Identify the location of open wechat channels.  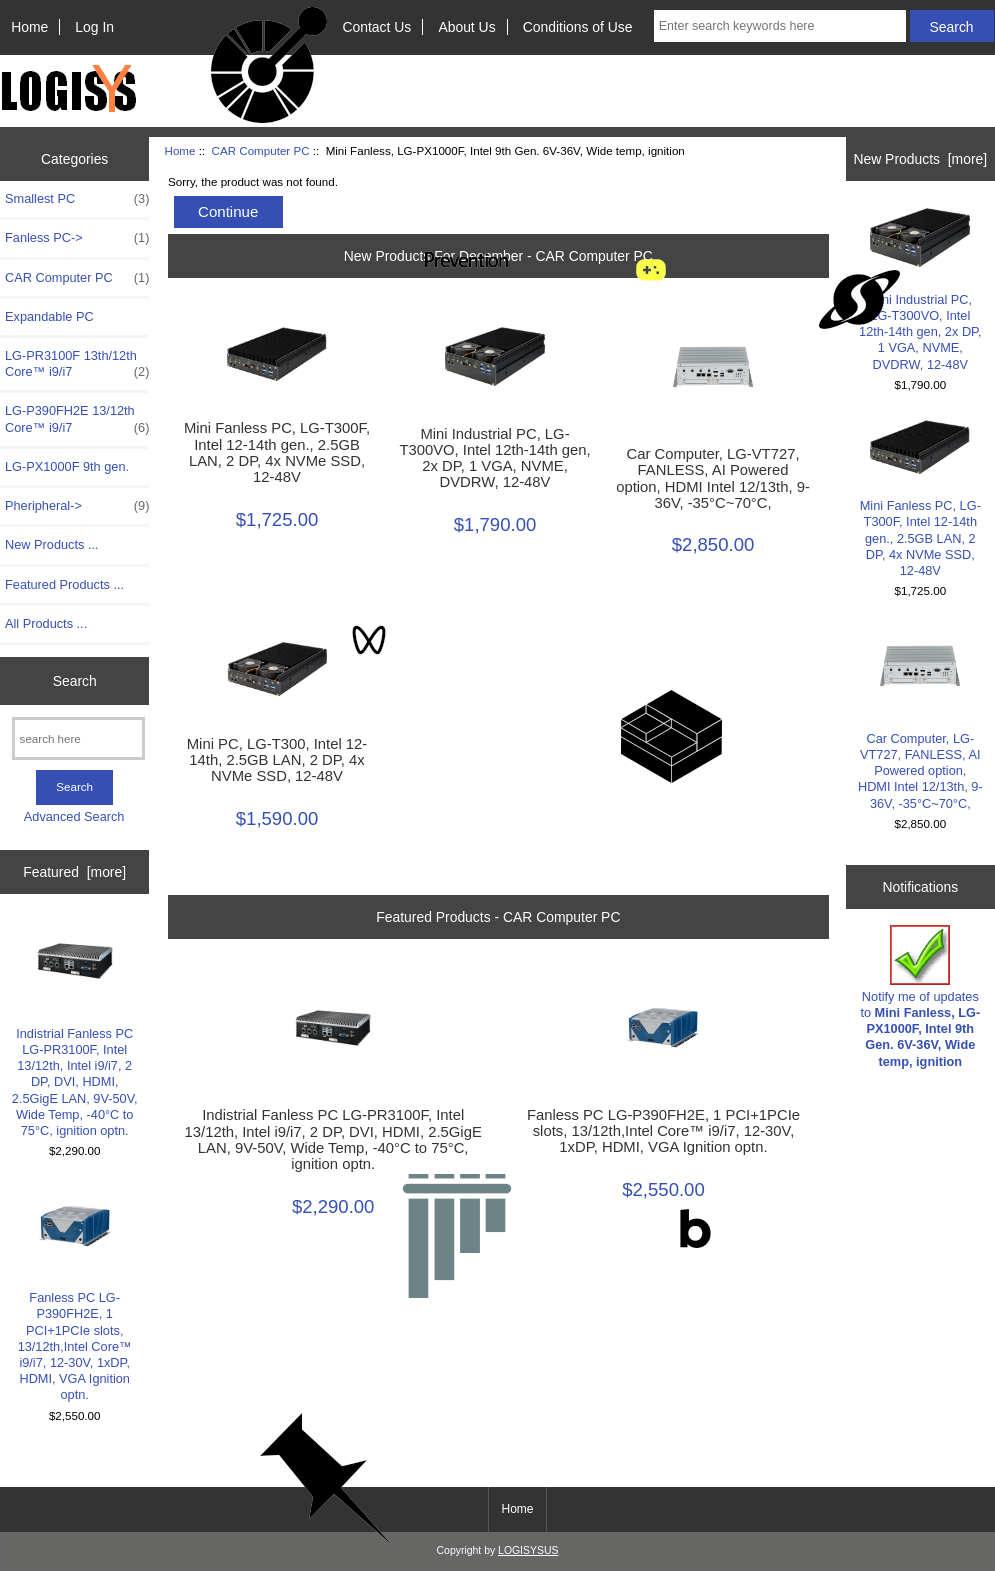
(369, 640).